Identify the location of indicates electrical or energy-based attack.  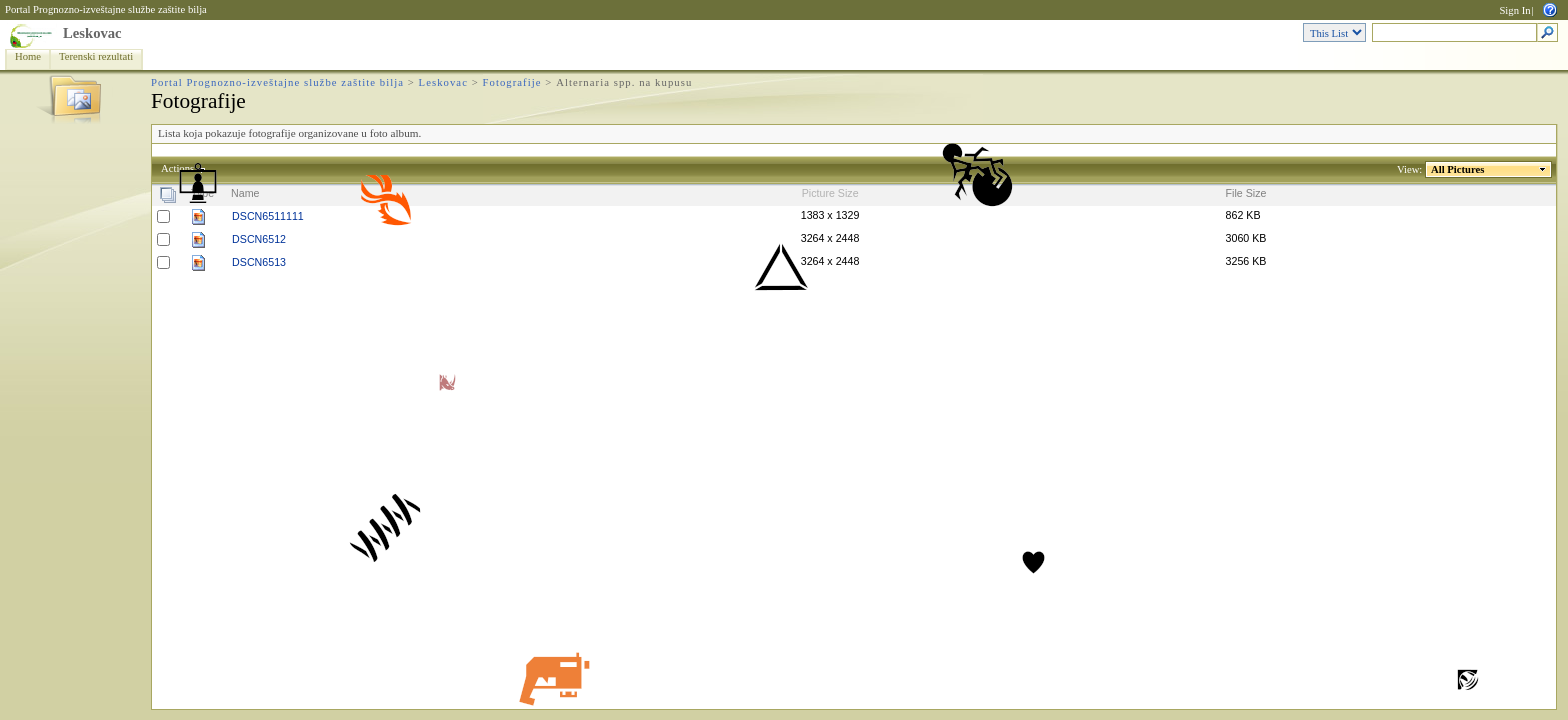
(977, 174).